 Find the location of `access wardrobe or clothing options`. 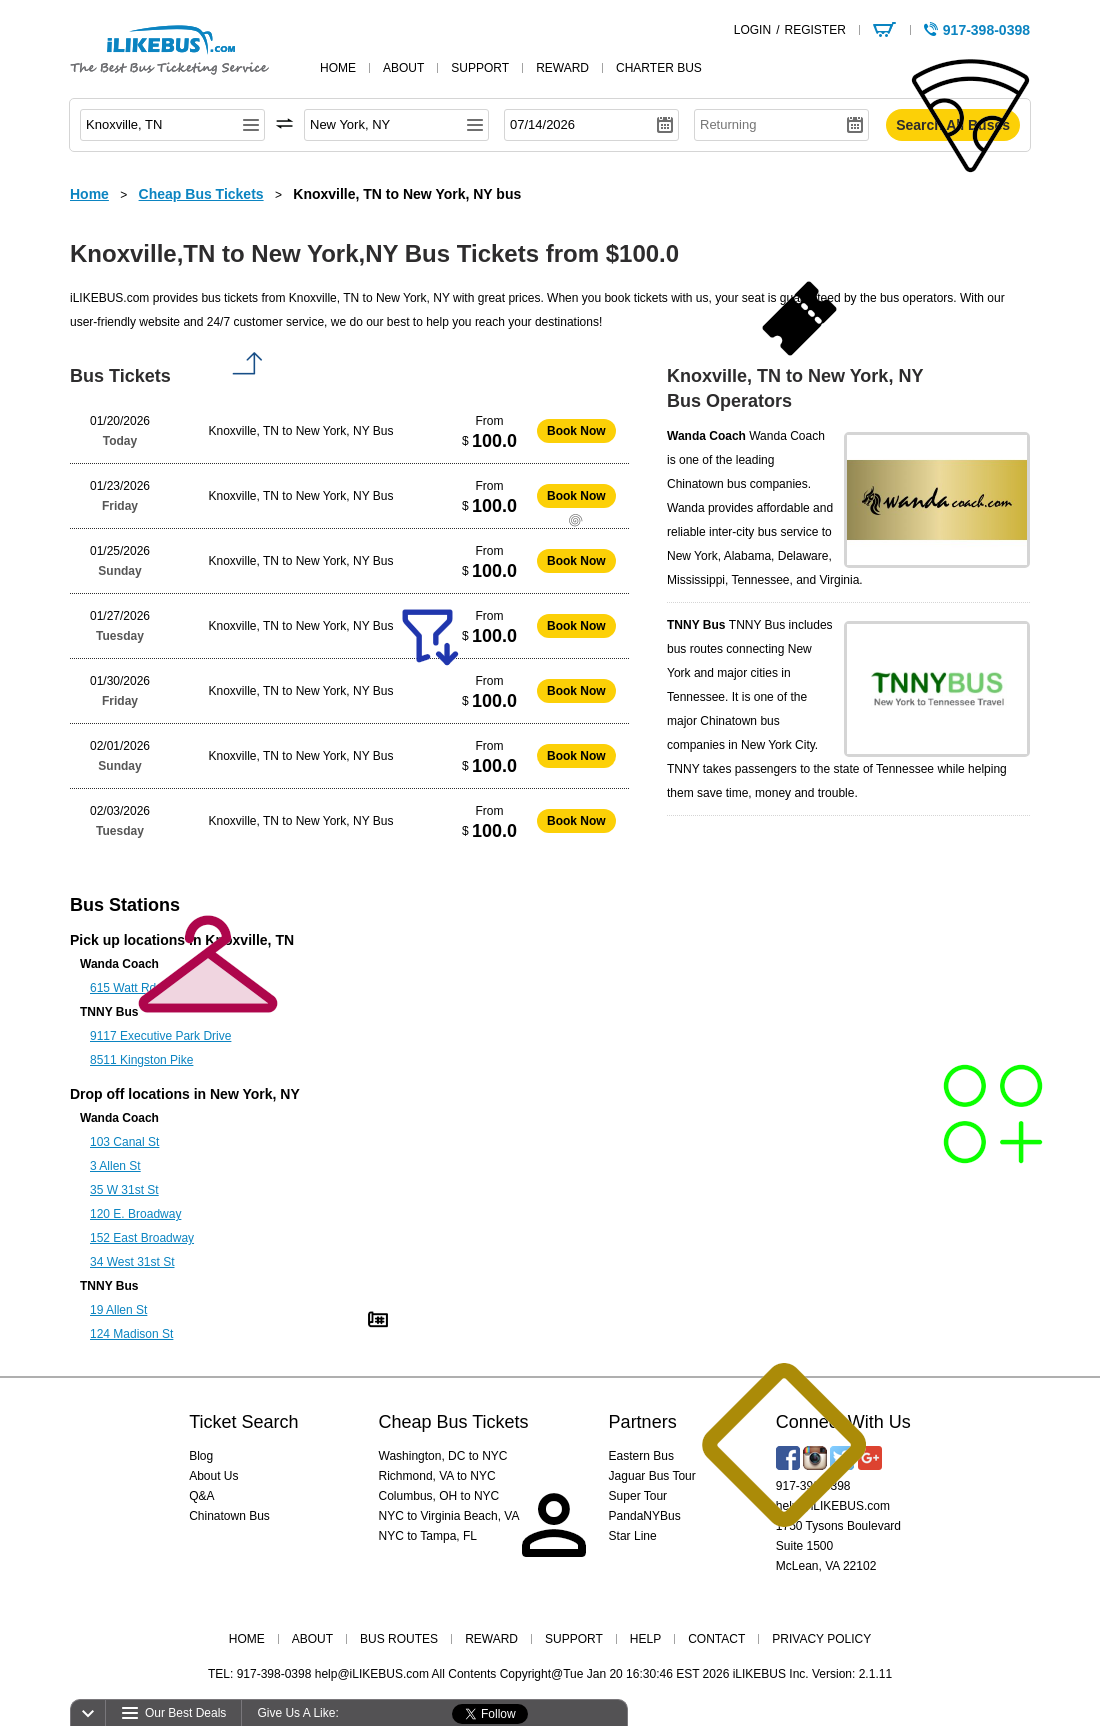

access wardrobe or clothing options is located at coordinates (208, 971).